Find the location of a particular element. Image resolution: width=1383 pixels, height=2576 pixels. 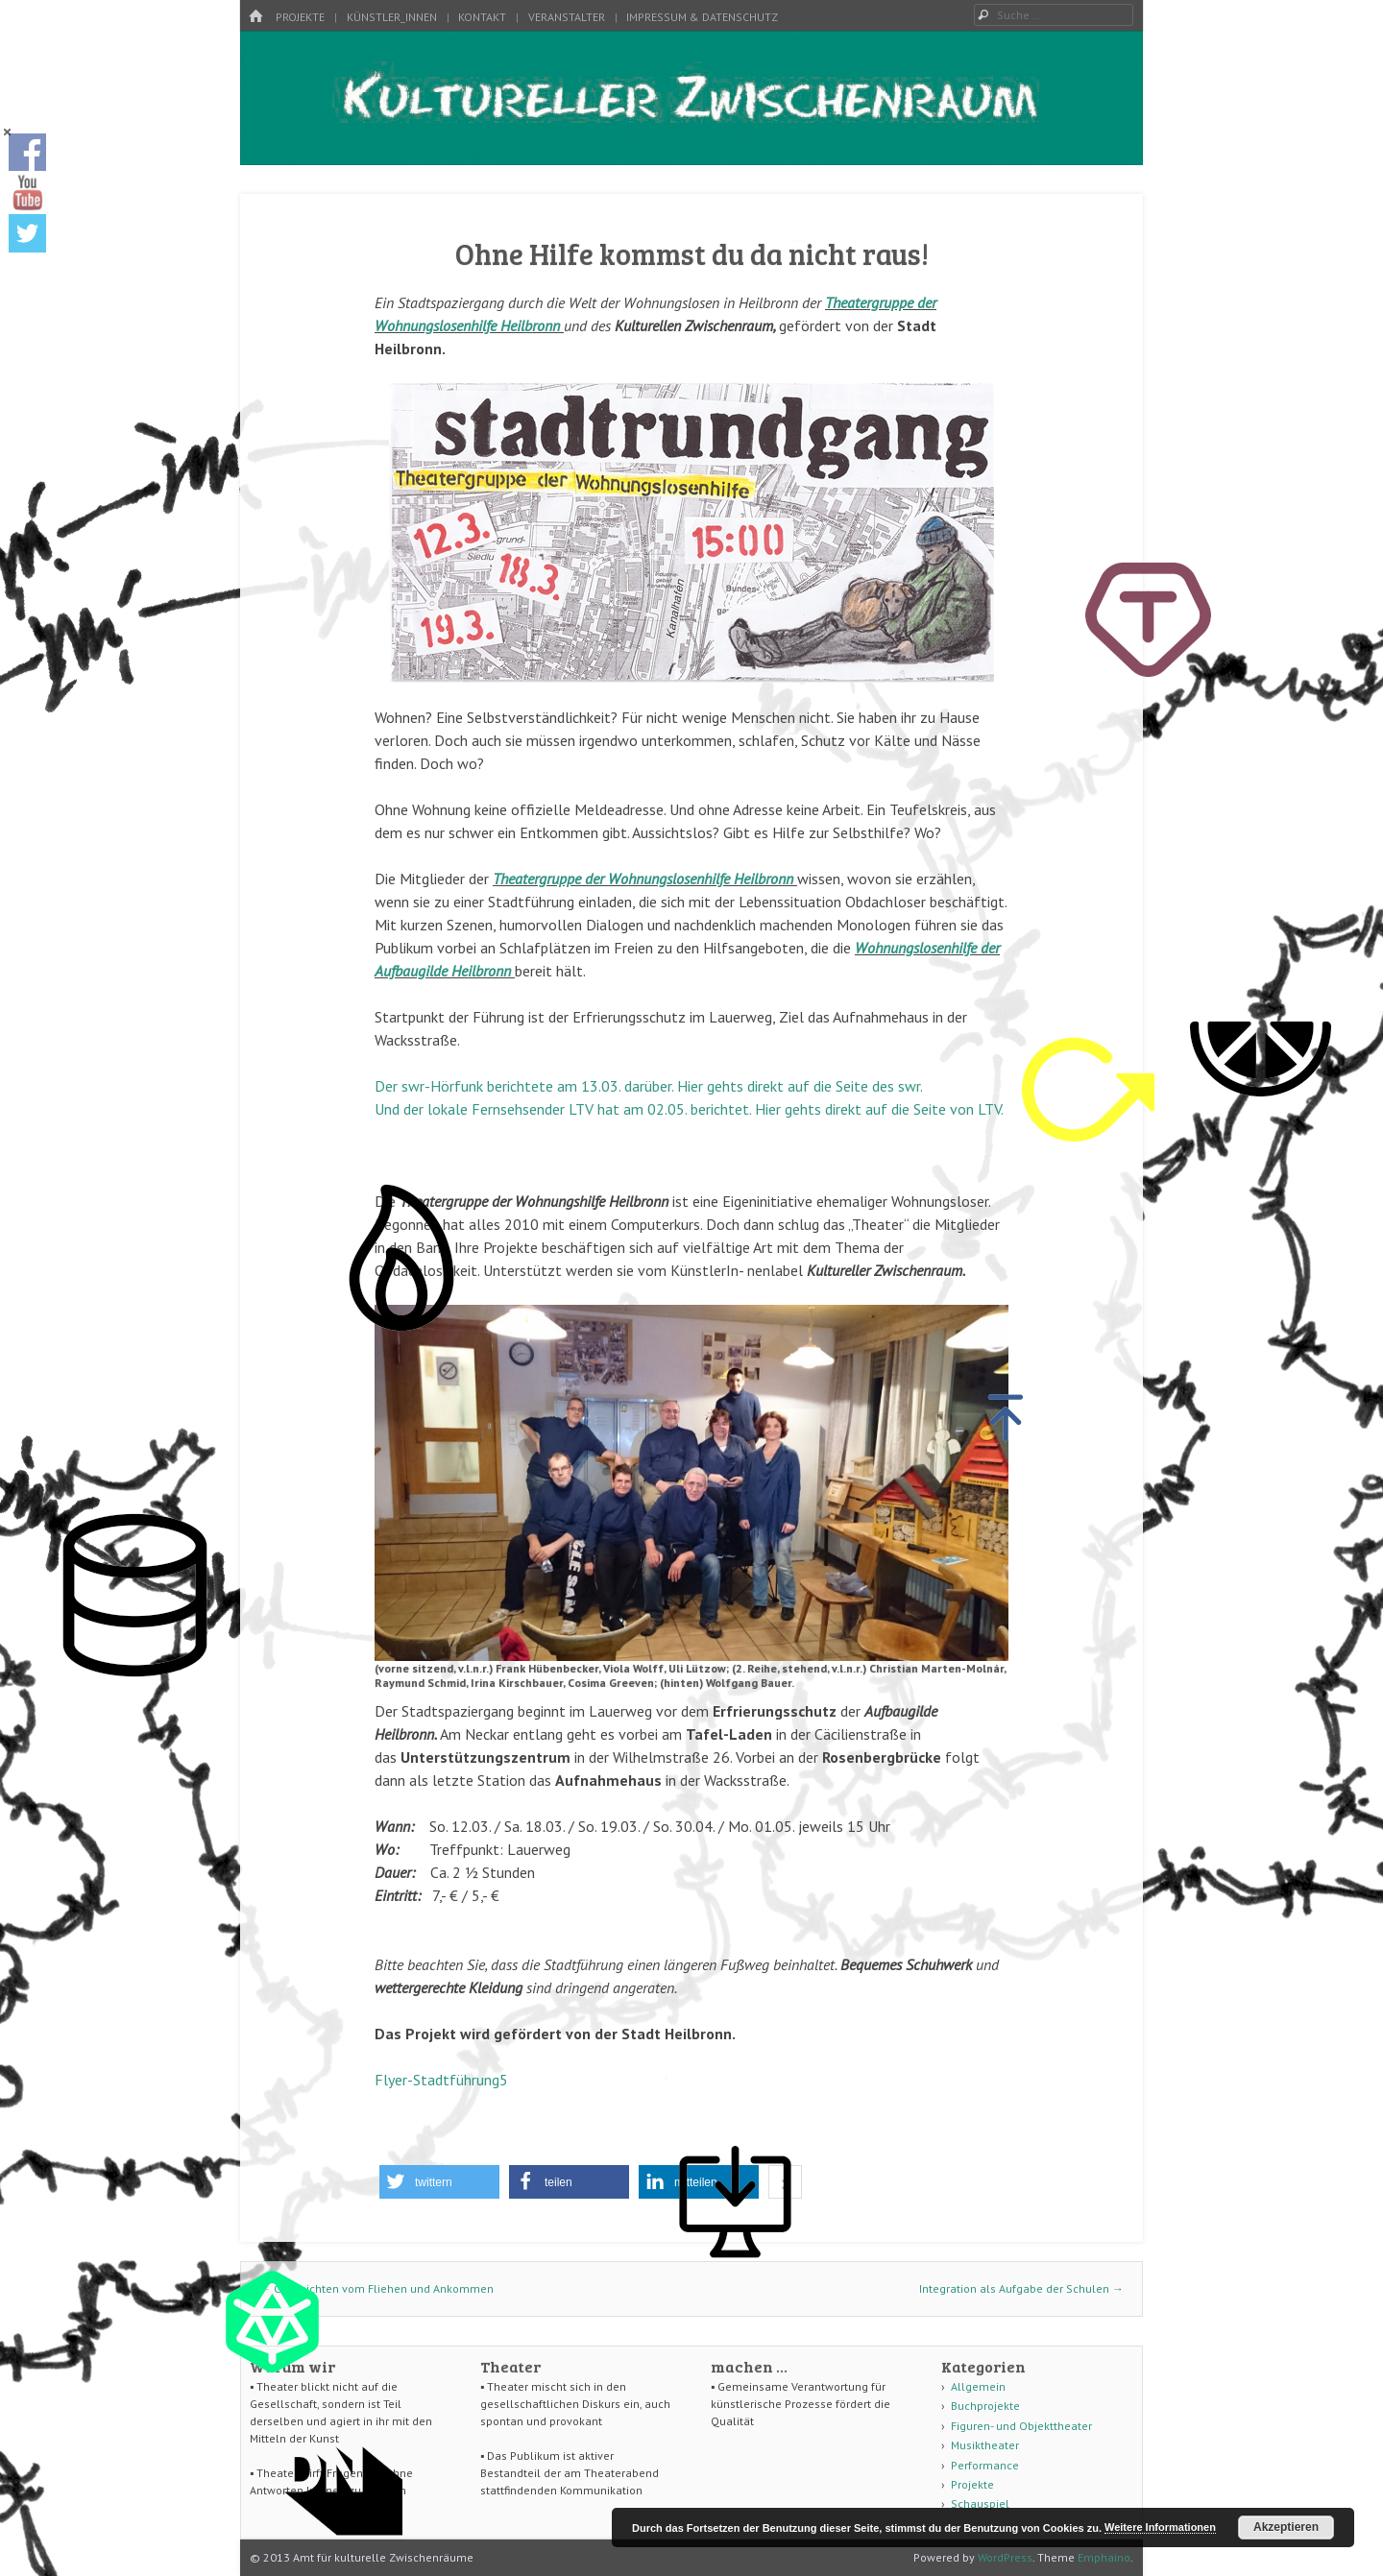

move item to top of list is located at coordinates (1006, 1417).